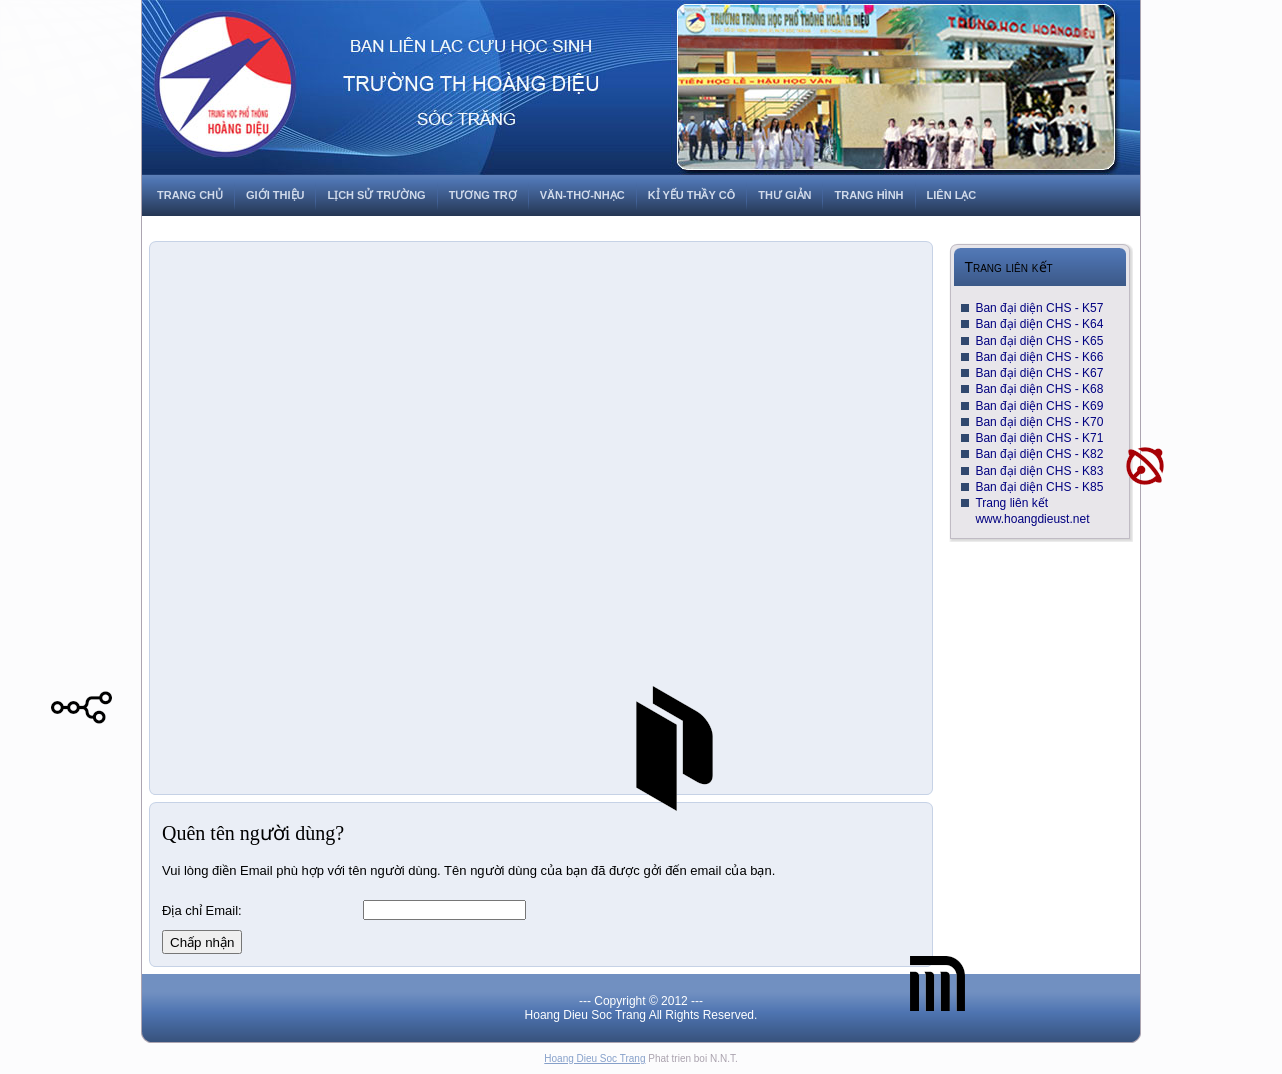  What do you see at coordinates (81, 707) in the screenshot?
I see `open n8n workflow automation platform` at bounding box center [81, 707].